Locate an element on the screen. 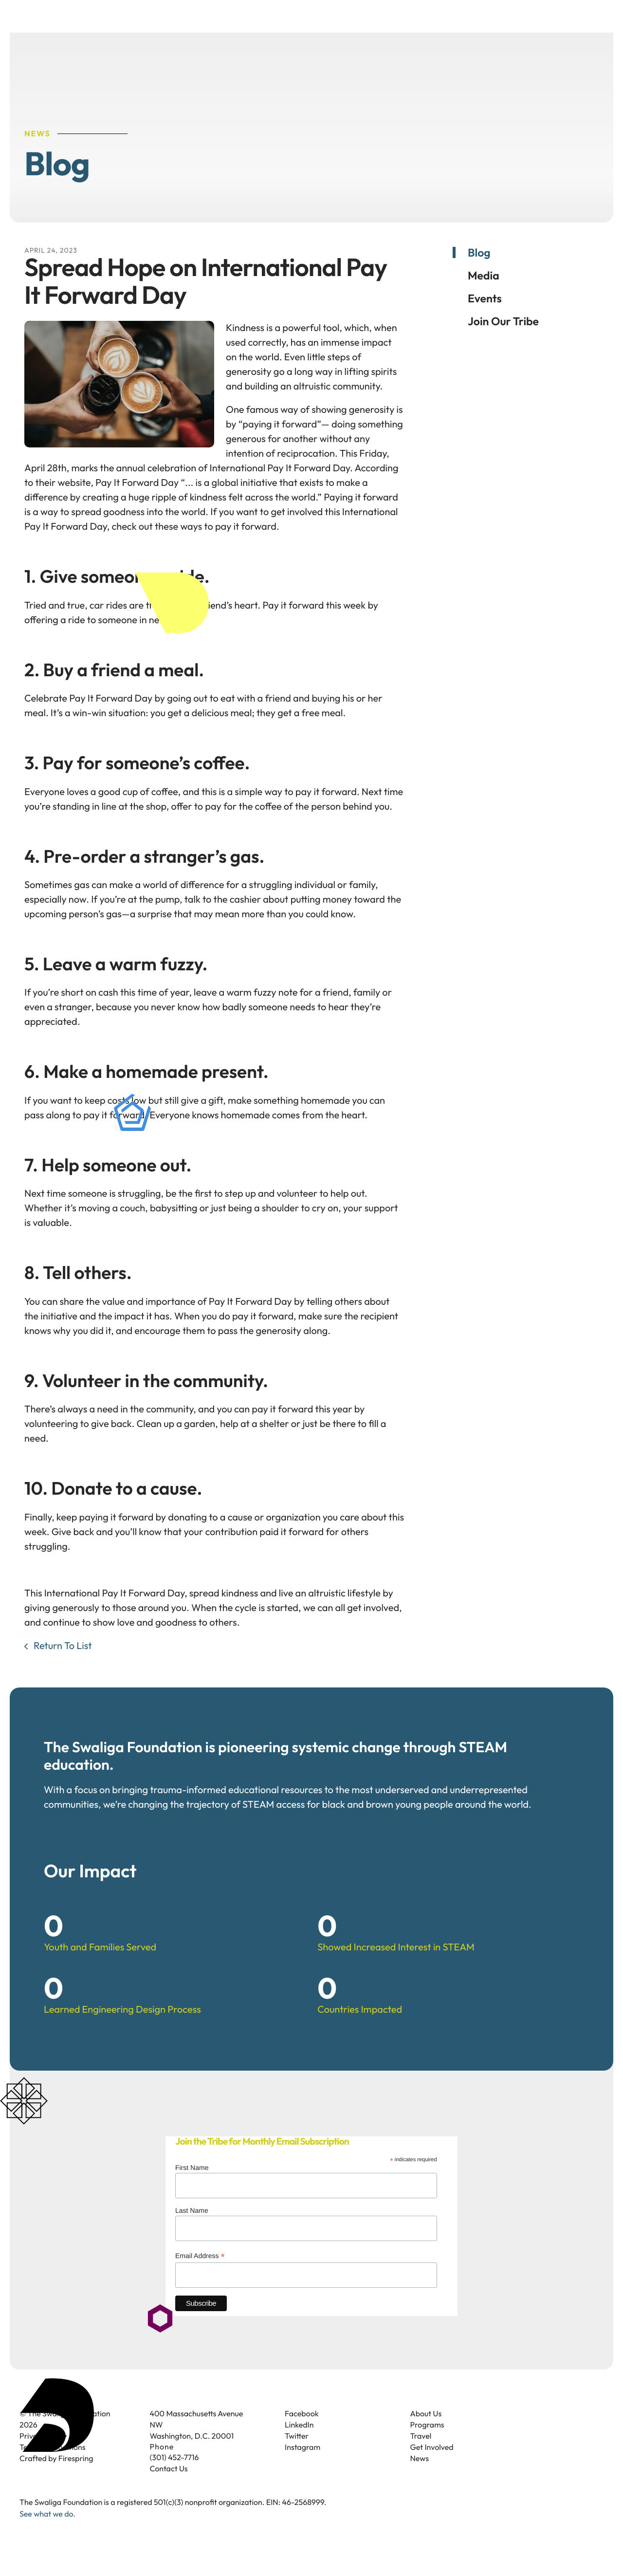  geode geometry dash mod loader logo is located at coordinates (132, 1112).